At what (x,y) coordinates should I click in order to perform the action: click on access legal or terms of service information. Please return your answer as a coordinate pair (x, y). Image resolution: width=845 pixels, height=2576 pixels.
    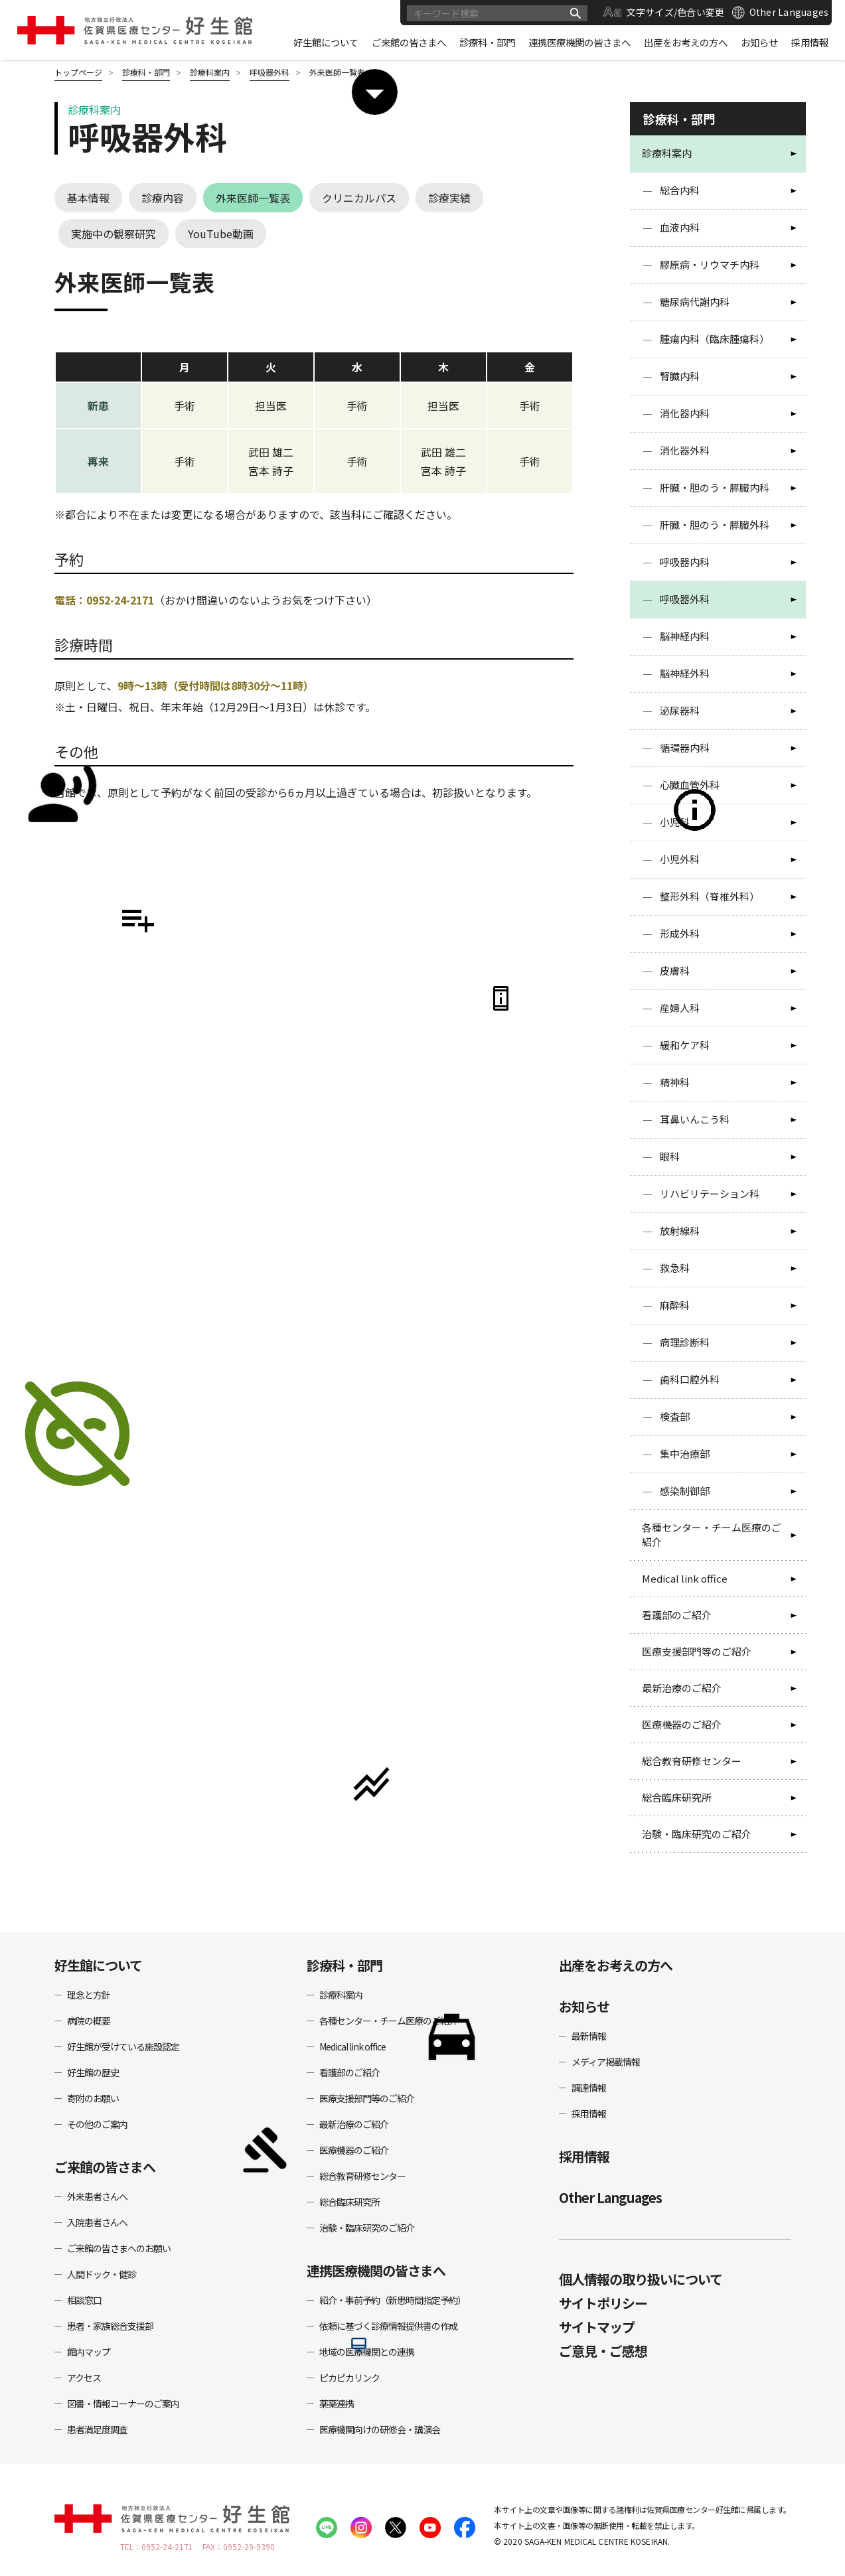
    Looking at the image, I should click on (266, 2149).